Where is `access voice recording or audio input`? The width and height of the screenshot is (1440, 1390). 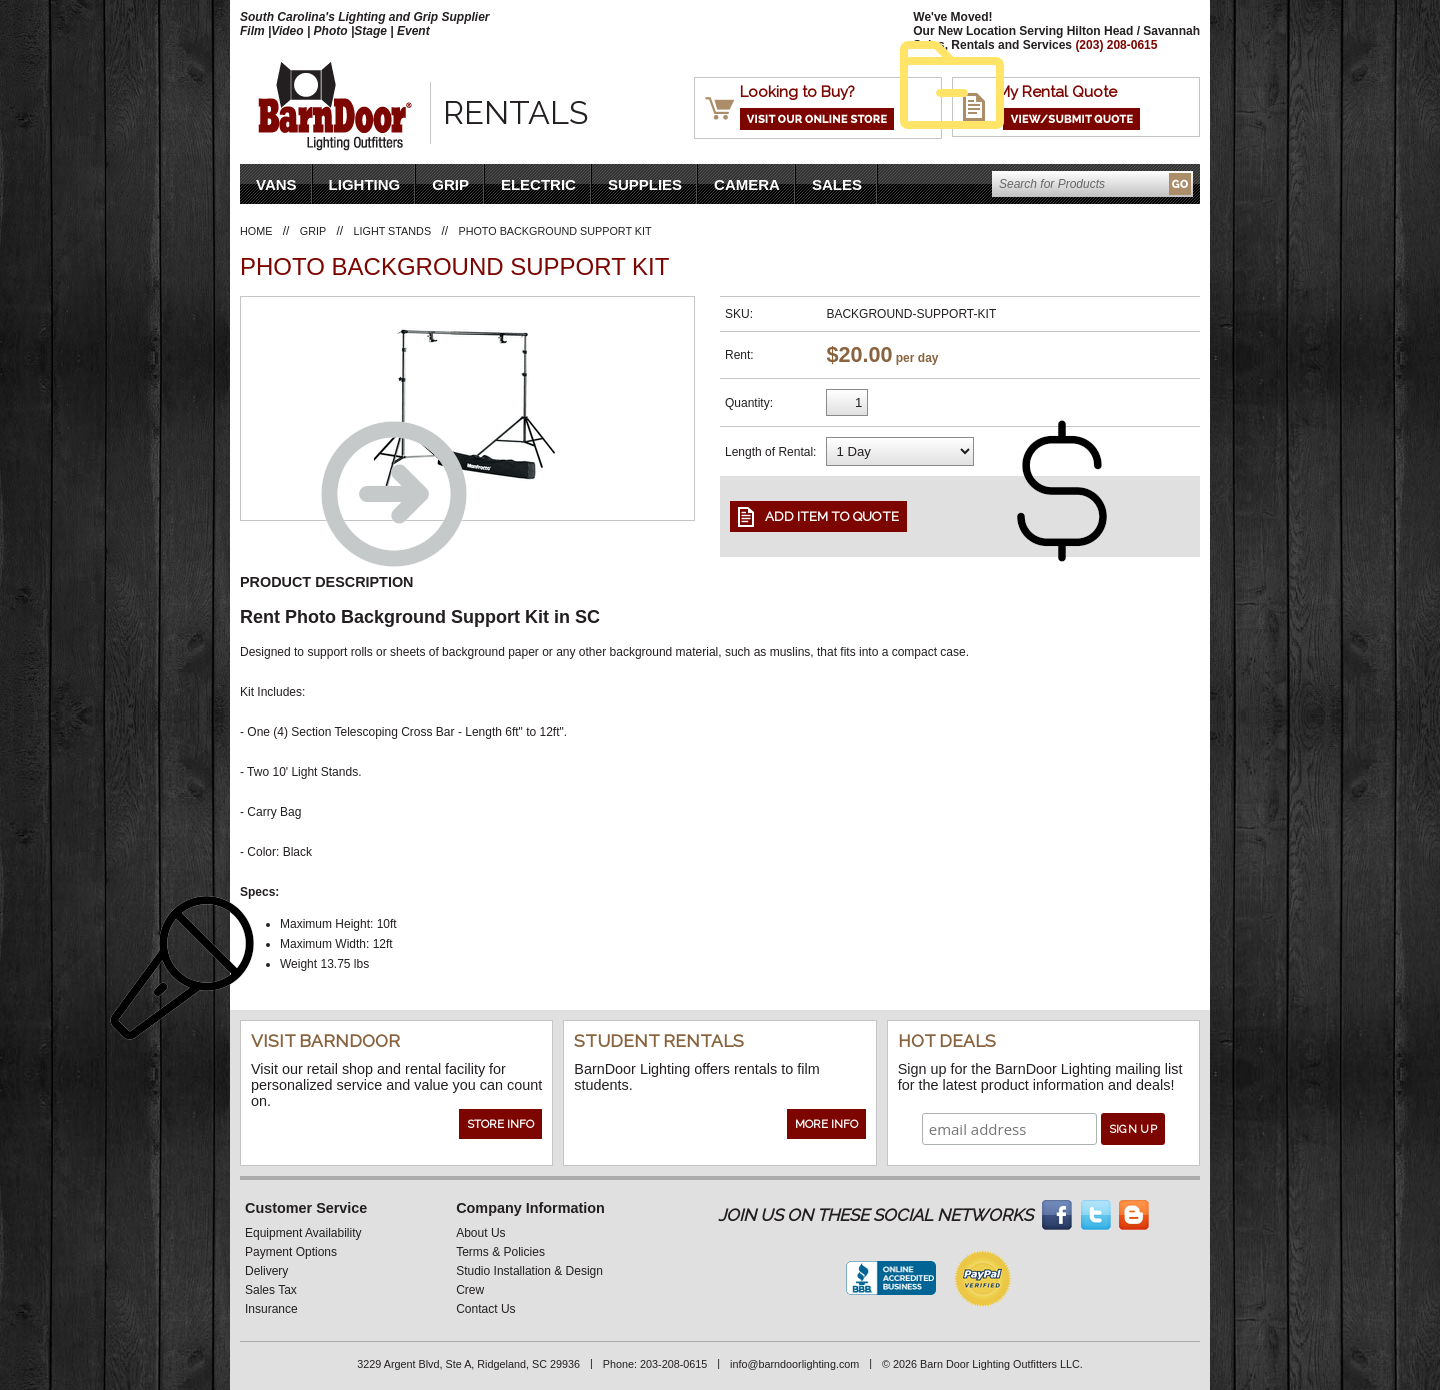
access voice recording or audio input is located at coordinates (179, 970).